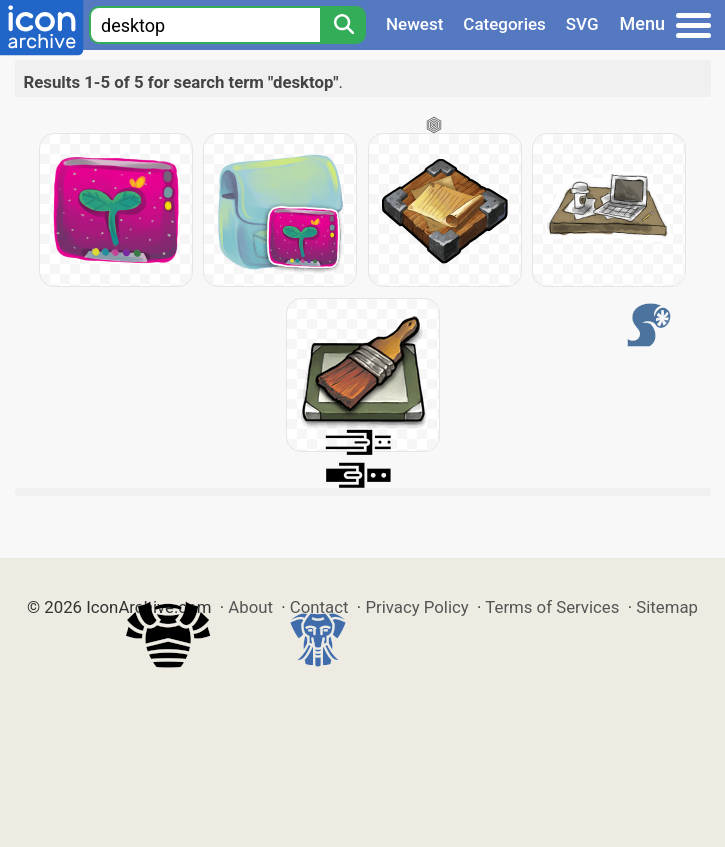  I want to click on equip body armor, so click(168, 634).